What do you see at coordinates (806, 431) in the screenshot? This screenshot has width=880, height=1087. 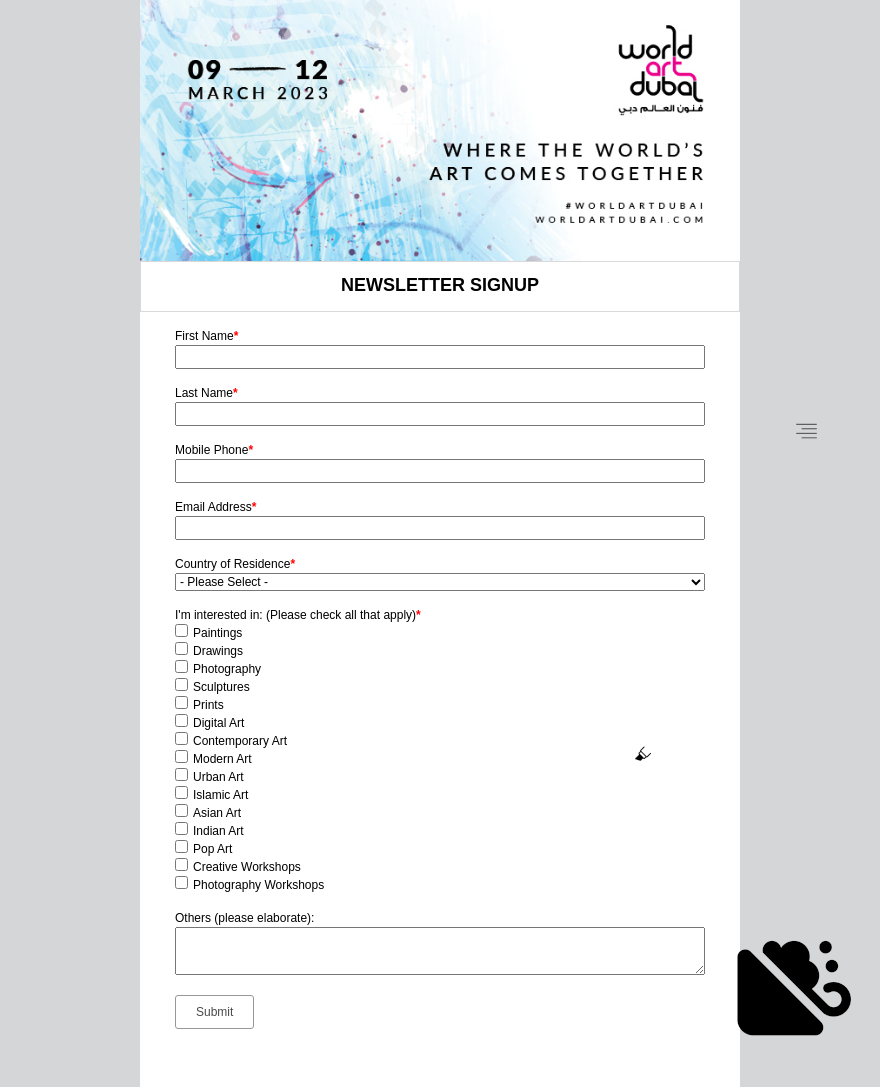 I see `align text to the right` at bounding box center [806, 431].